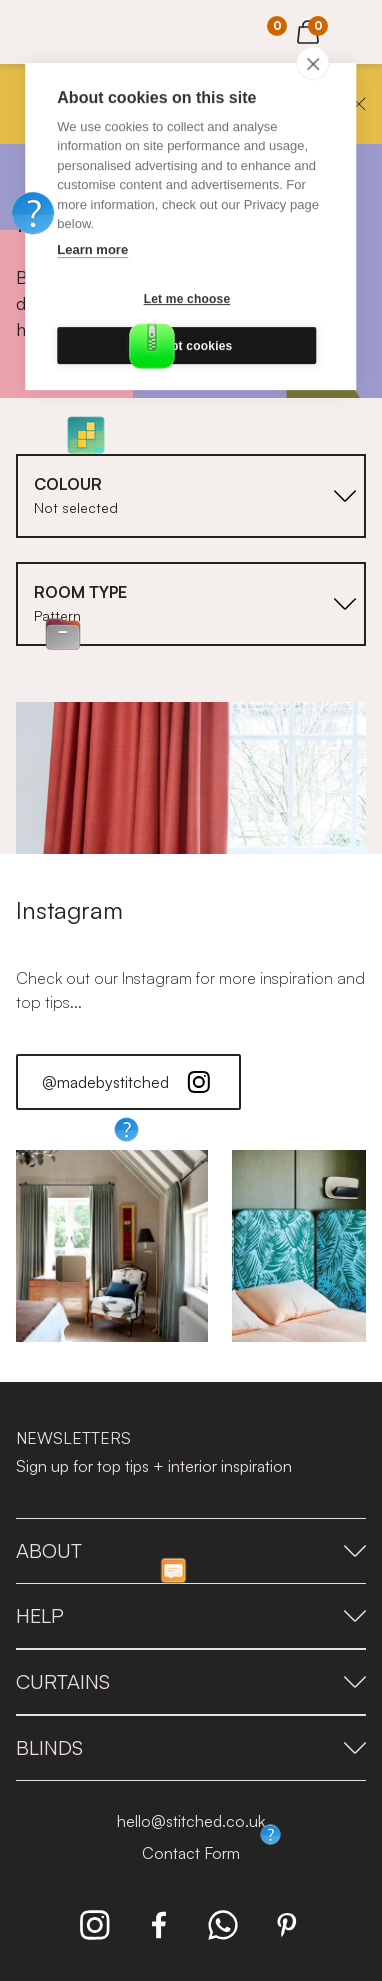 This screenshot has width=382, height=1981. Describe the element at coordinates (270, 1834) in the screenshot. I see `access help documentation or support` at that location.